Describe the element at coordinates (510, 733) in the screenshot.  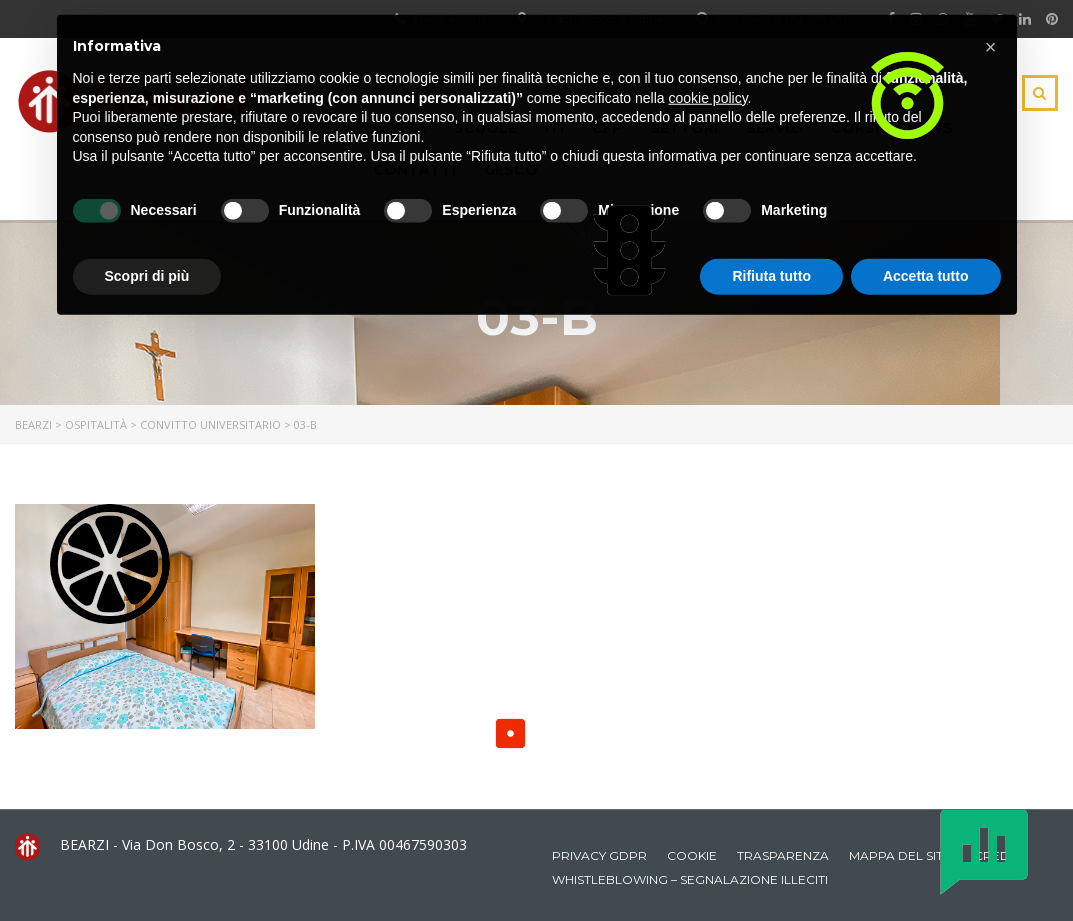
I see `roll the dice or generate a random result` at that location.